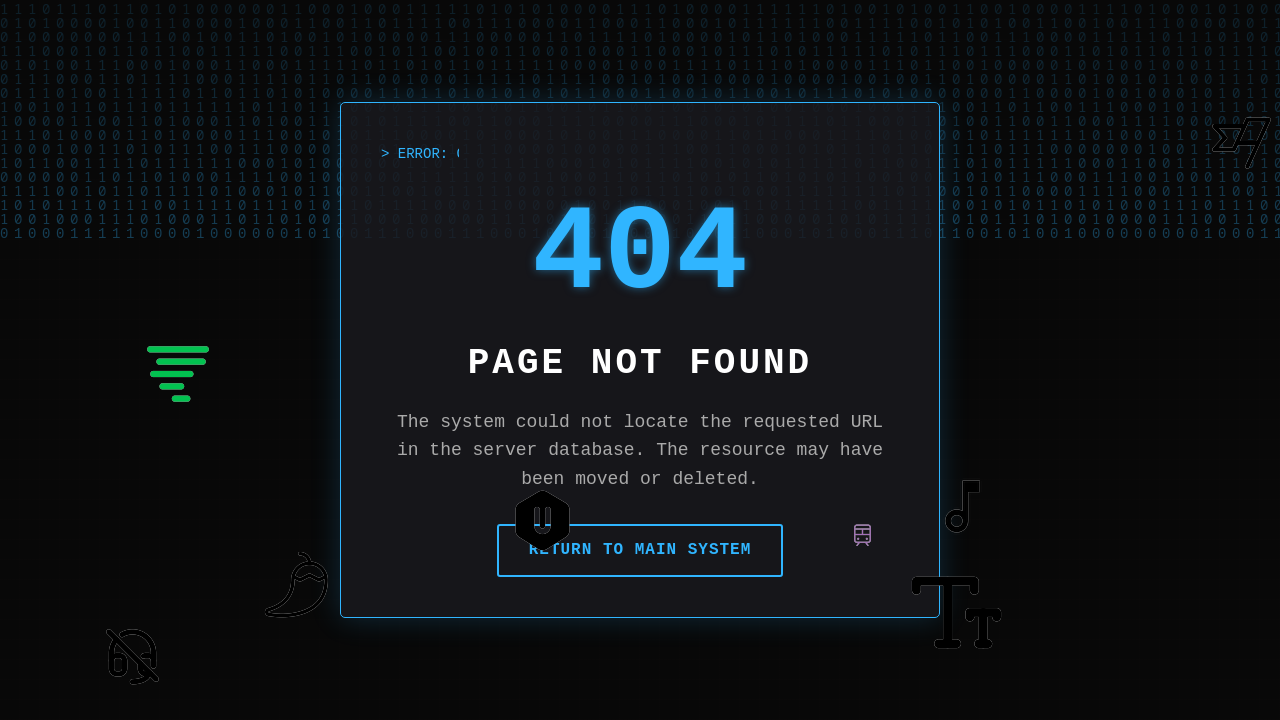 The width and height of the screenshot is (1280, 720). Describe the element at coordinates (862, 534) in the screenshot. I see `access train schedules or rail transit options` at that location.